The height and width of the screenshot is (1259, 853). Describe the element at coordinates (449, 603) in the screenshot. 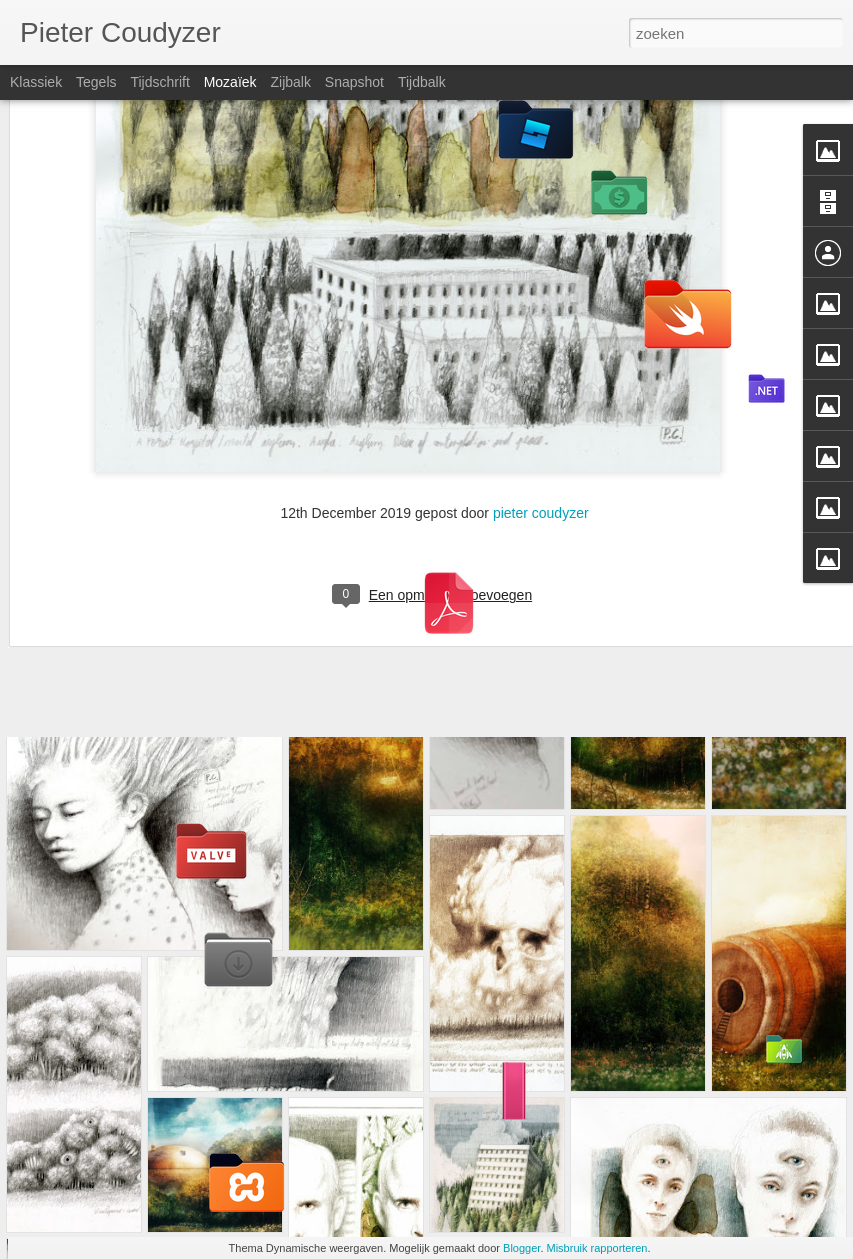

I see `open a PDF document` at that location.